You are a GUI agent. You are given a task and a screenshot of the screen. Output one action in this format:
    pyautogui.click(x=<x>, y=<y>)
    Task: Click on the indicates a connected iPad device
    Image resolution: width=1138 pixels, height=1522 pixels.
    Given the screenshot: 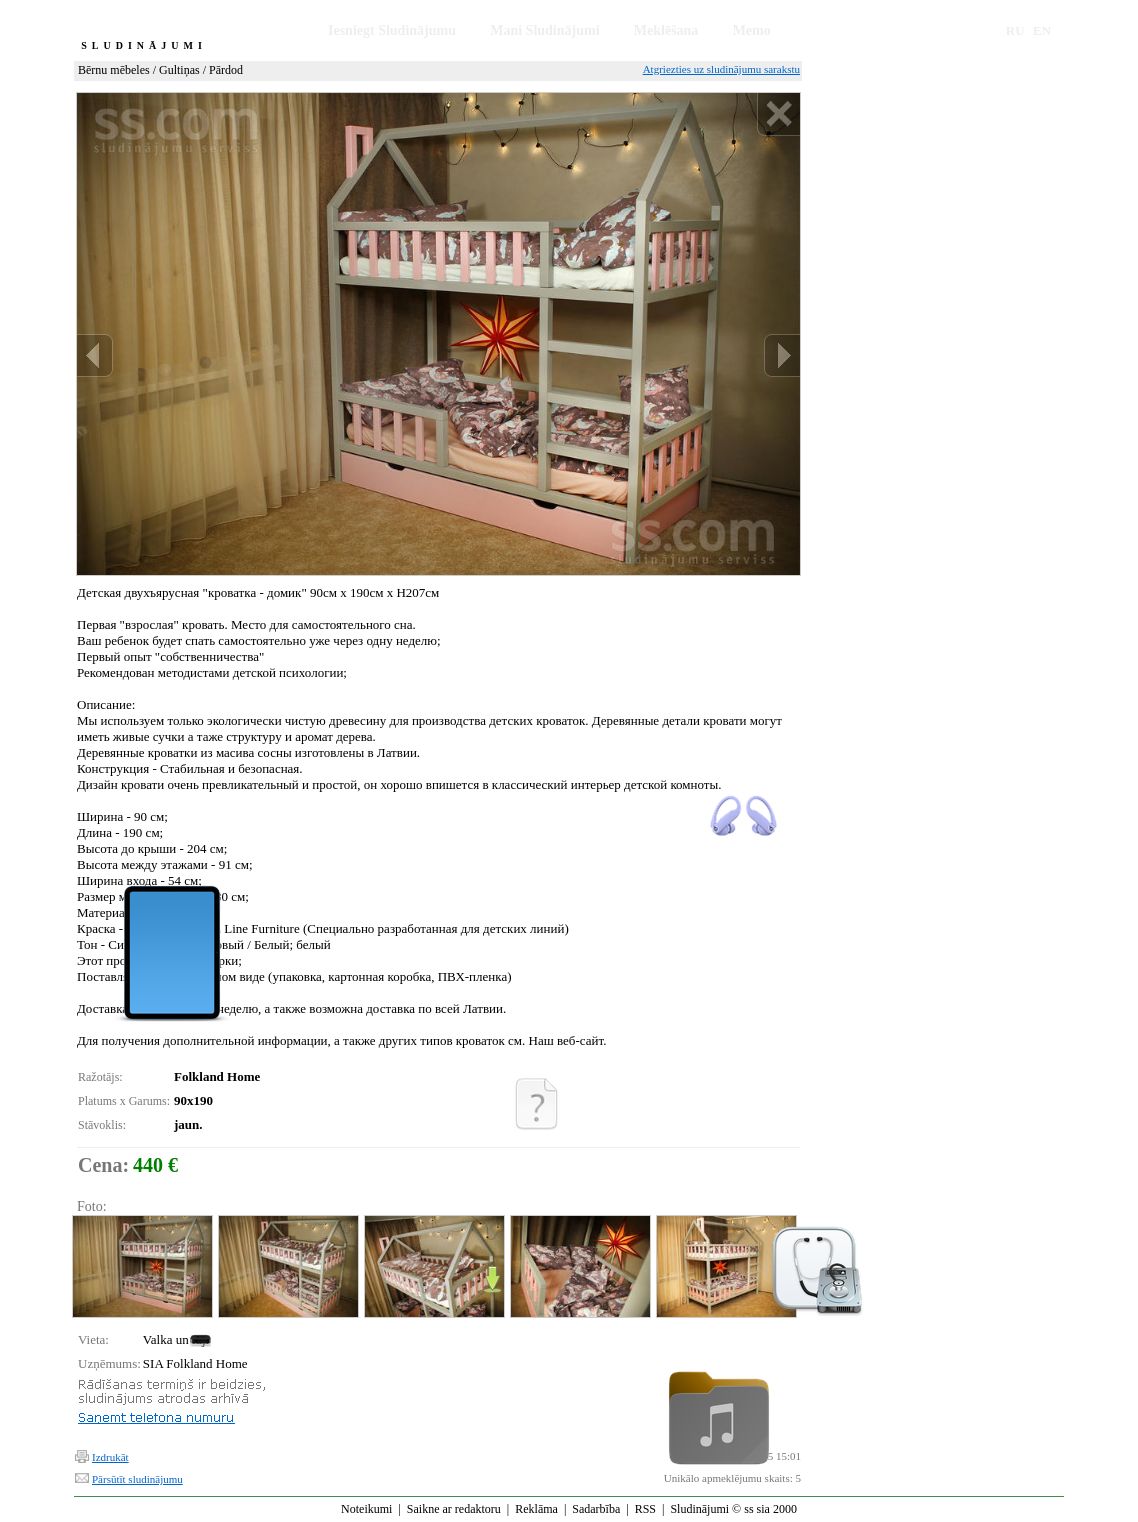 What is the action you would take?
    pyautogui.click(x=172, y=954)
    